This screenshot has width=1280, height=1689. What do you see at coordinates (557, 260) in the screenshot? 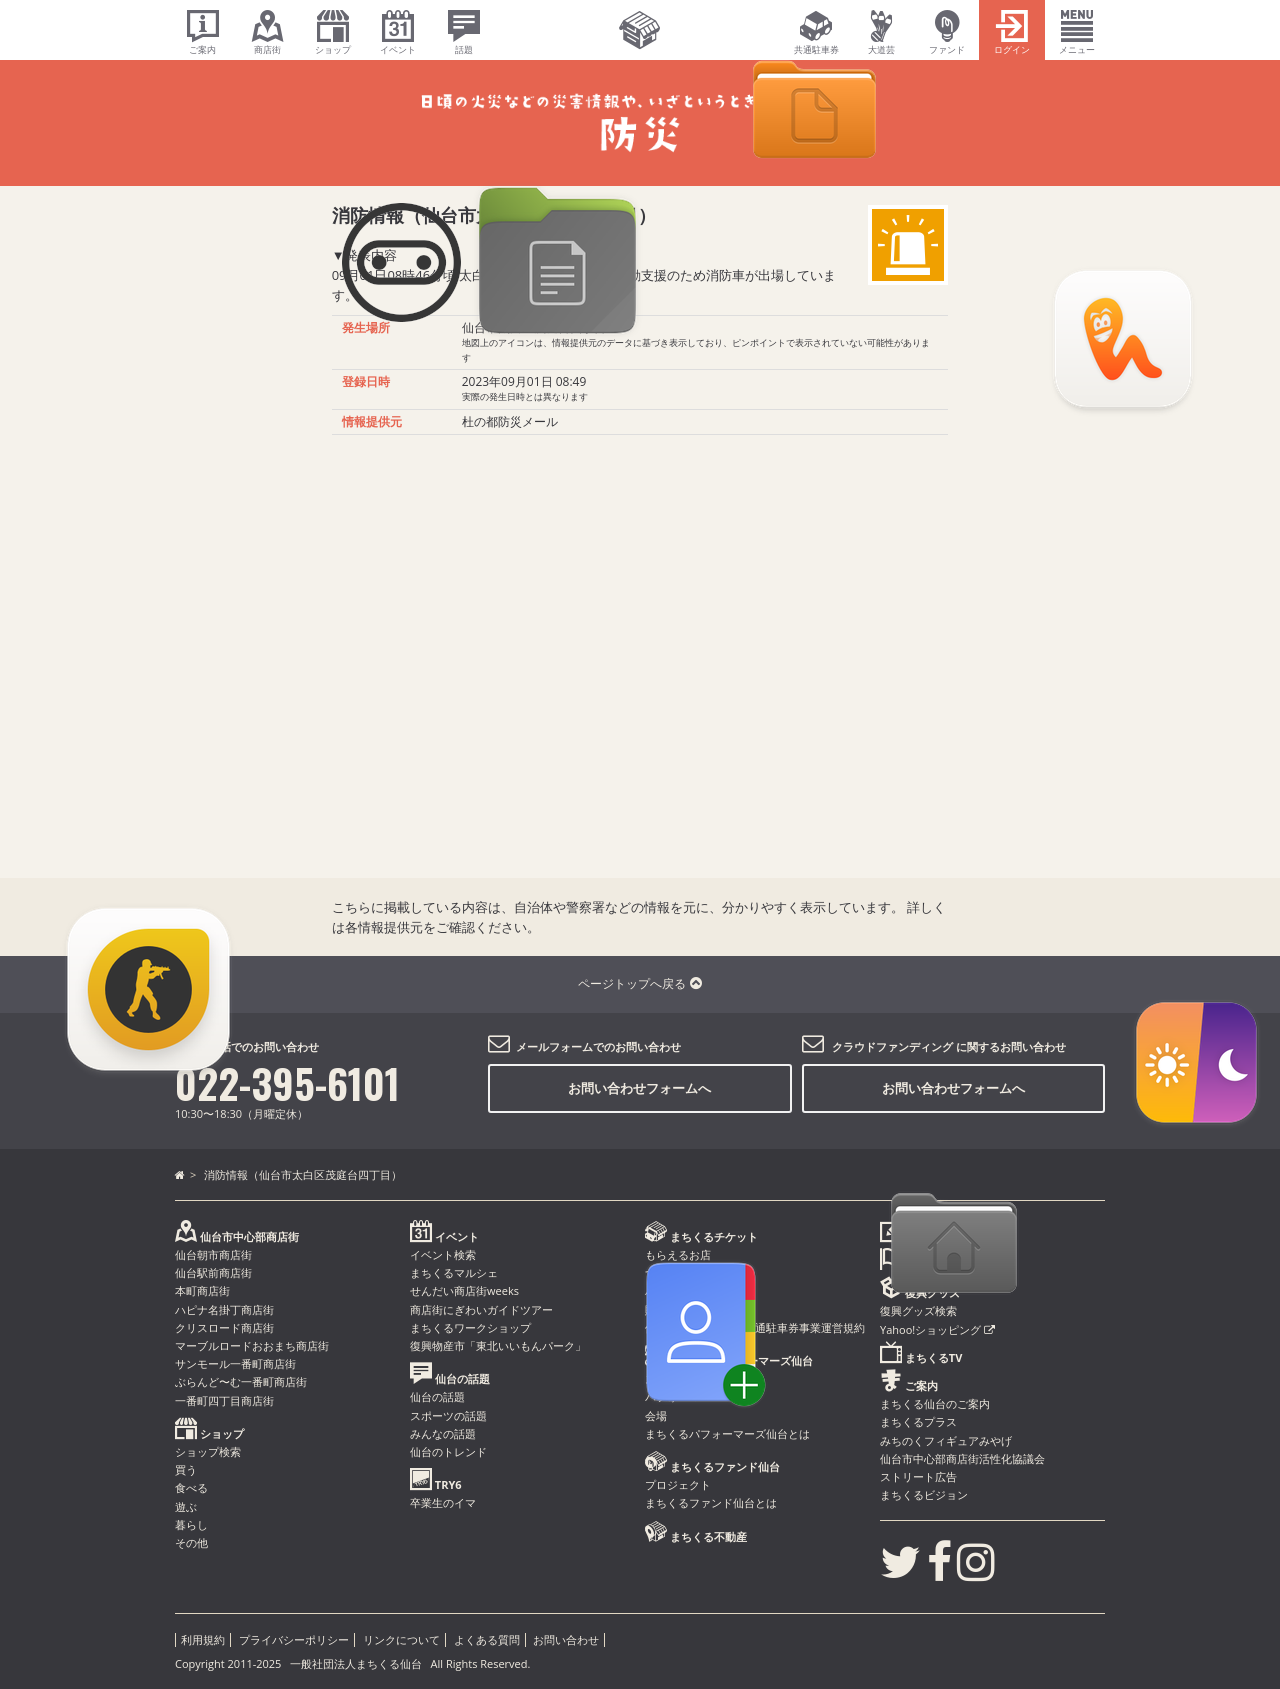
I see `open your documents folder` at bounding box center [557, 260].